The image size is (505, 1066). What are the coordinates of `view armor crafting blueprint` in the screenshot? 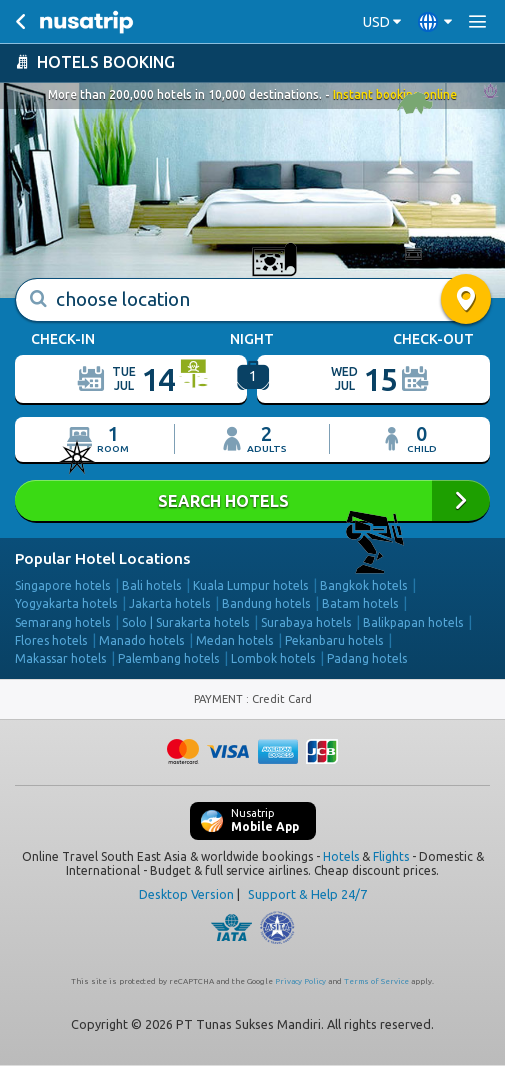 It's located at (274, 259).